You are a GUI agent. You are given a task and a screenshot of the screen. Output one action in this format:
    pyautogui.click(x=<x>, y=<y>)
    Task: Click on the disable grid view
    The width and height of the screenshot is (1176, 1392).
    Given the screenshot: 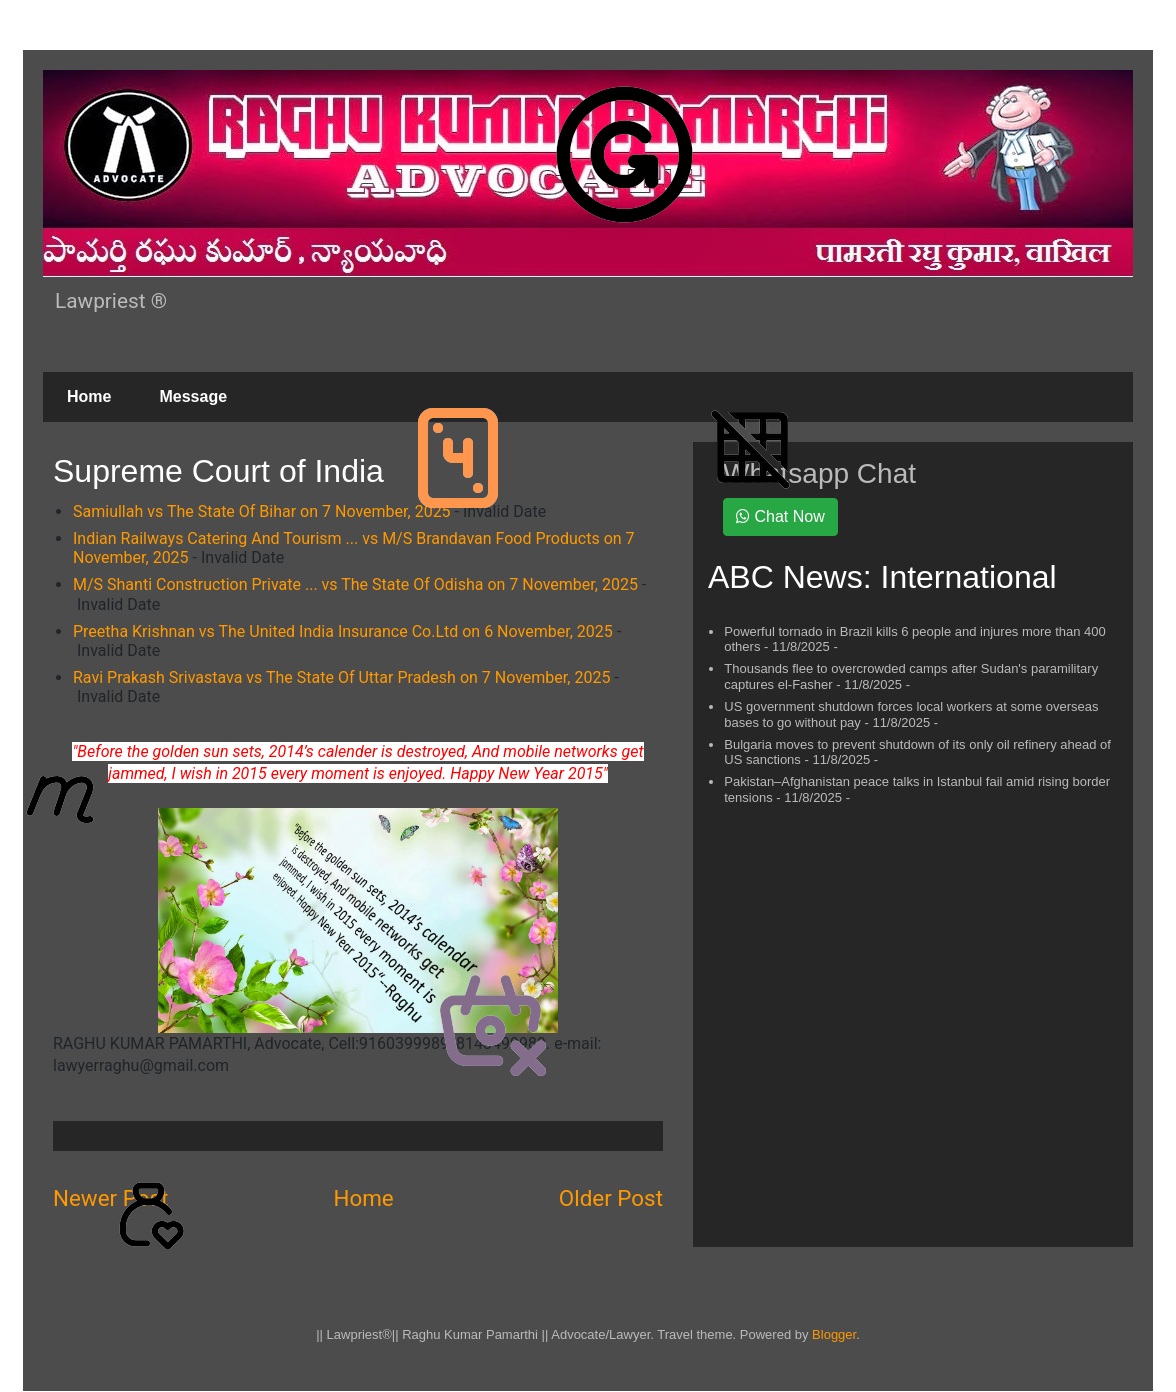 What is the action you would take?
    pyautogui.click(x=752, y=447)
    